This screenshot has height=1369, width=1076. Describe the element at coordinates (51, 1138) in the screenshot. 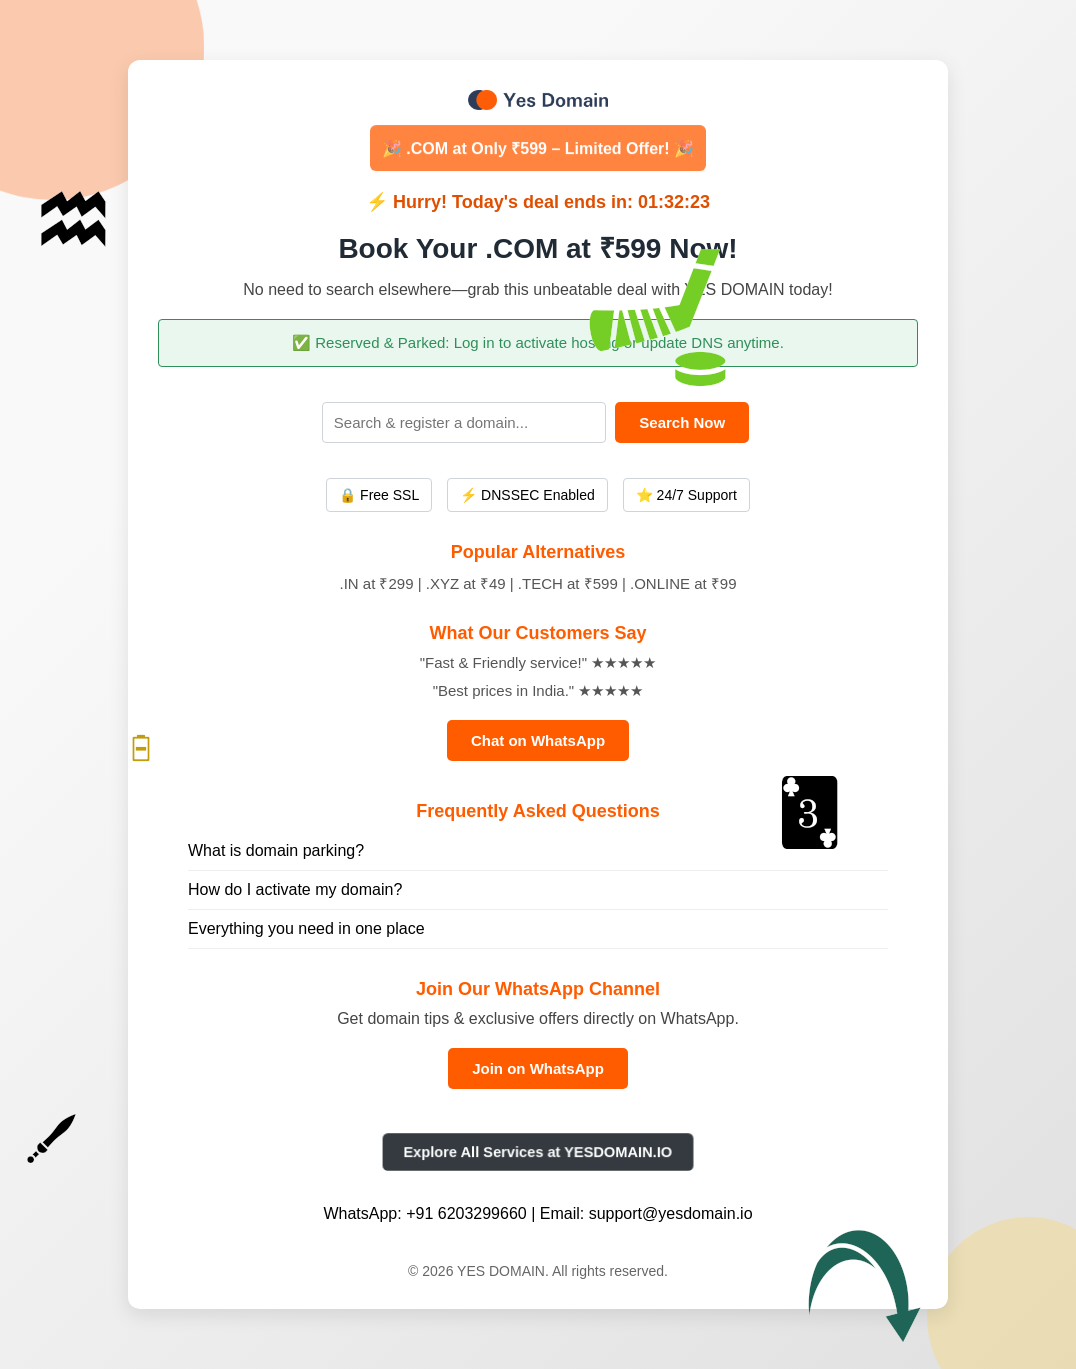

I see `select sword or melee weapon in game` at that location.